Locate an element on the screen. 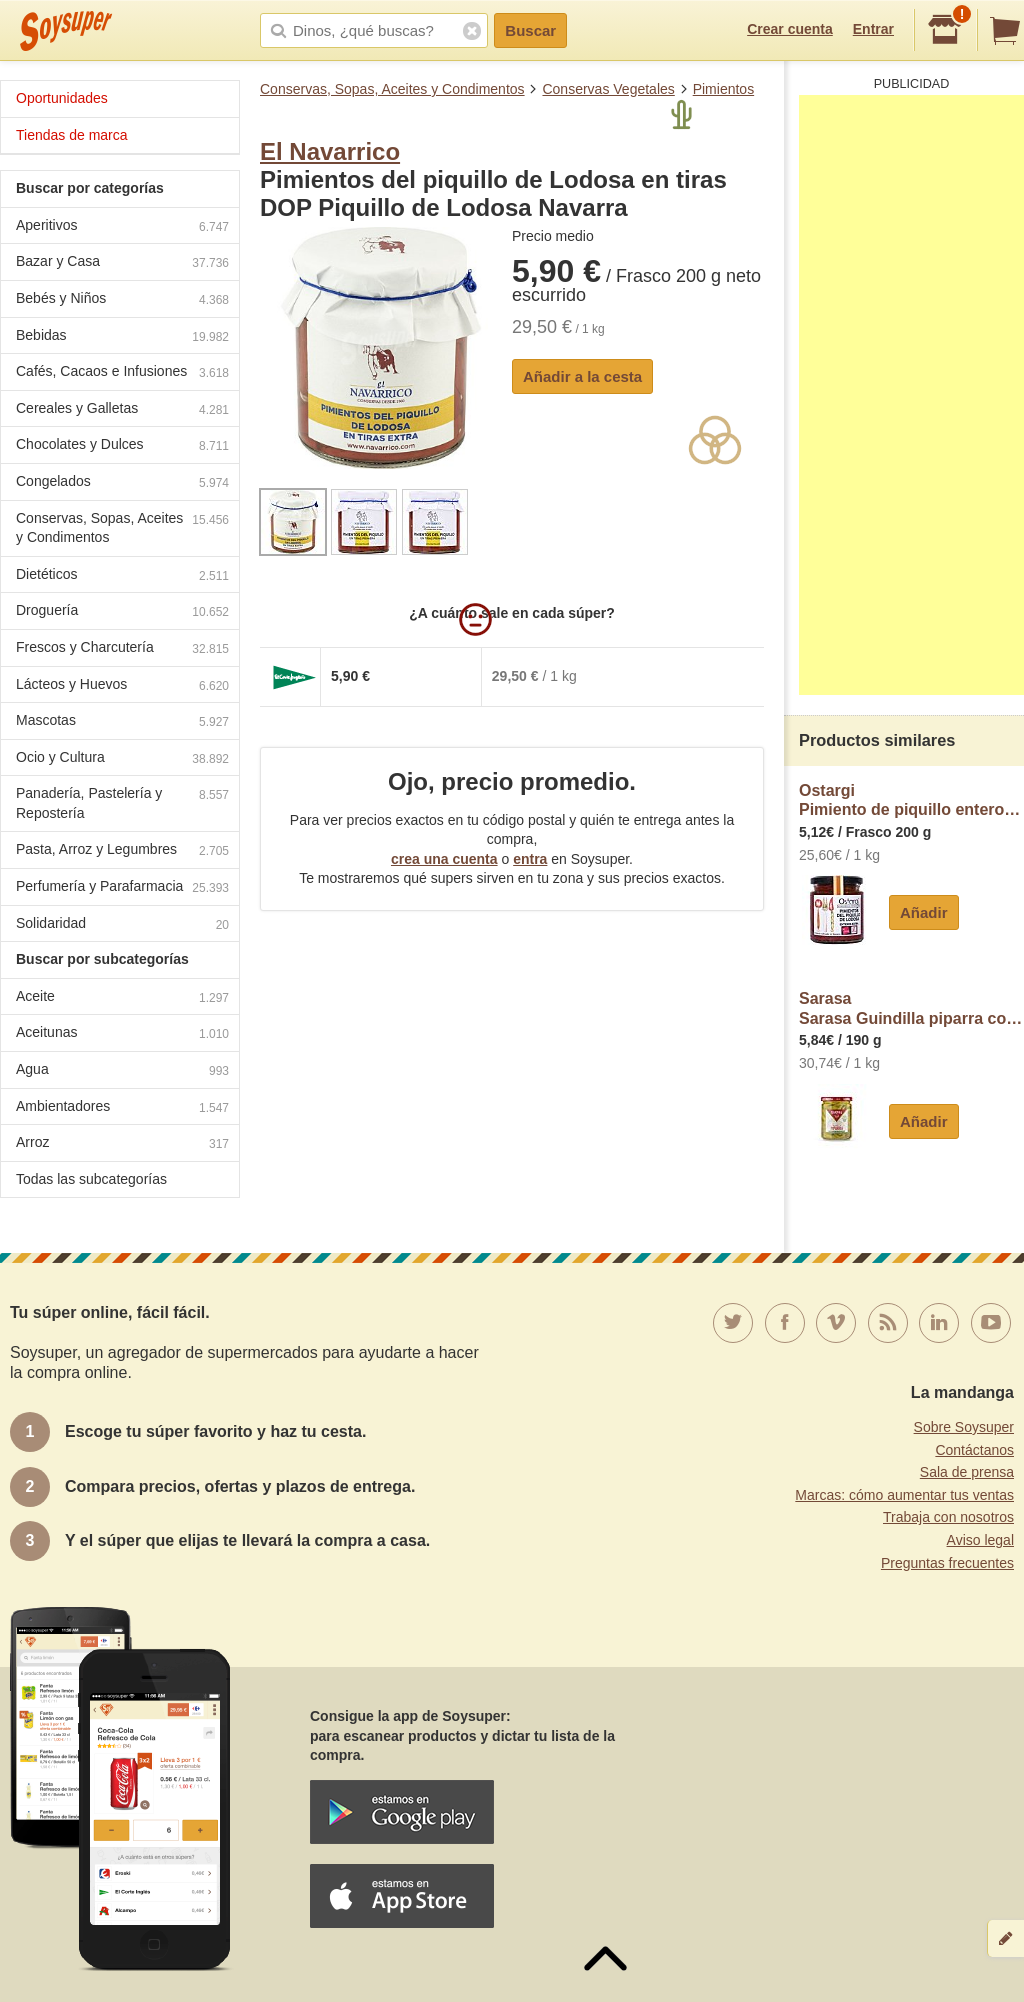 The width and height of the screenshot is (1024, 2002). indicate neutral or average rating is located at coordinates (475, 619).